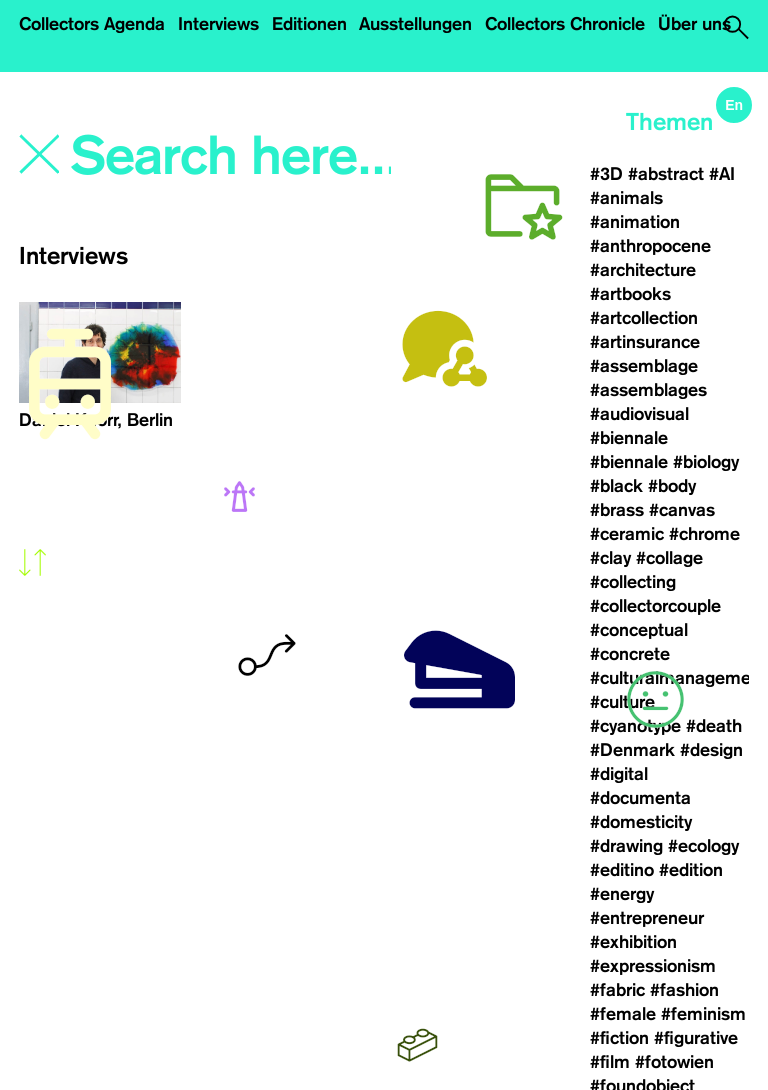  What do you see at coordinates (267, 655) in the screenshot?
I see `indicates a workflow or process flow direction` at bounding box center [267, 655].